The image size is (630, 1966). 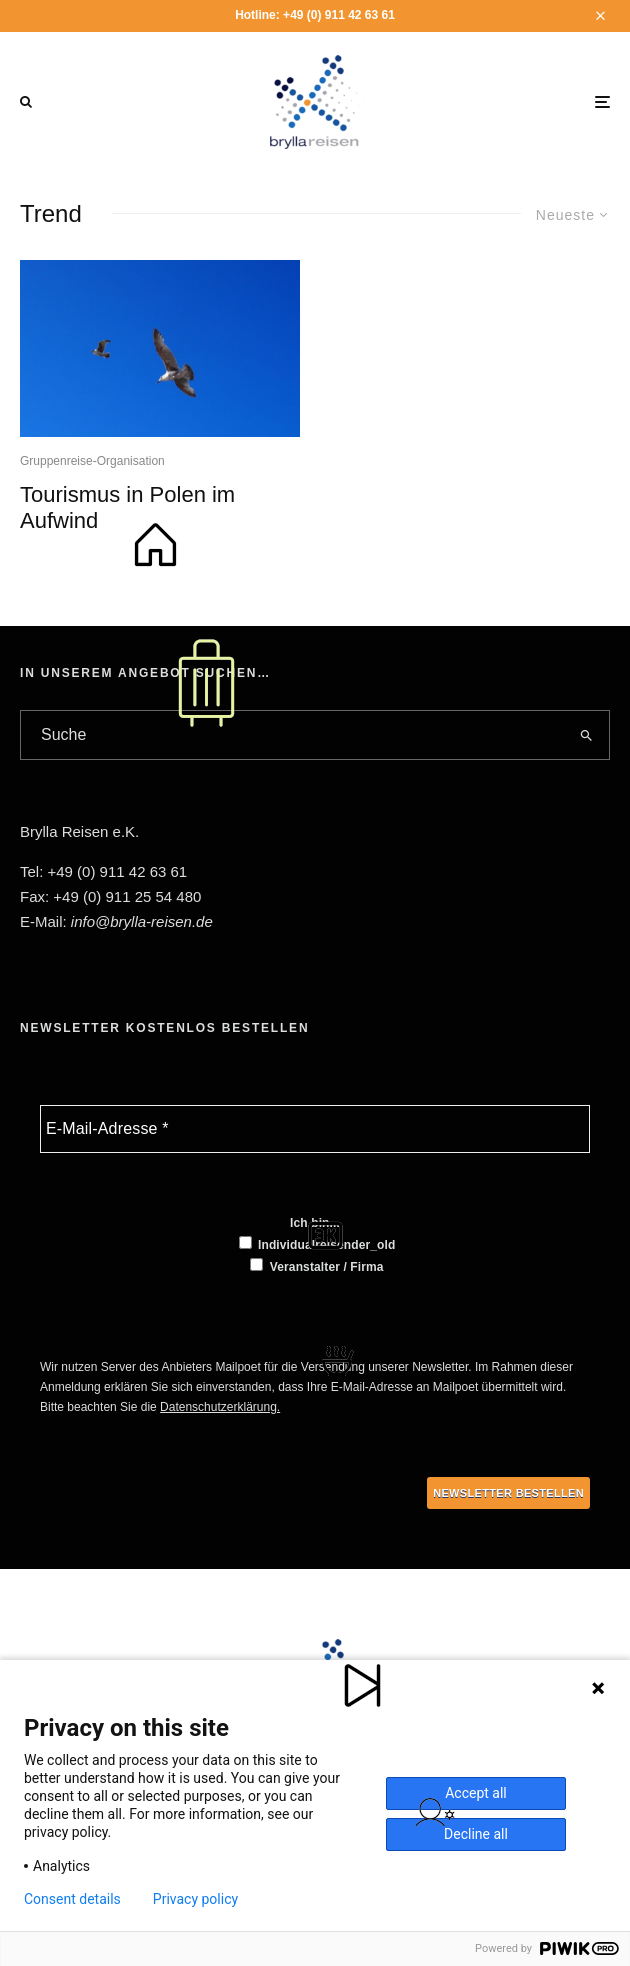 I want to click on skip to the next track or media item, so click(x=362, y=1685).